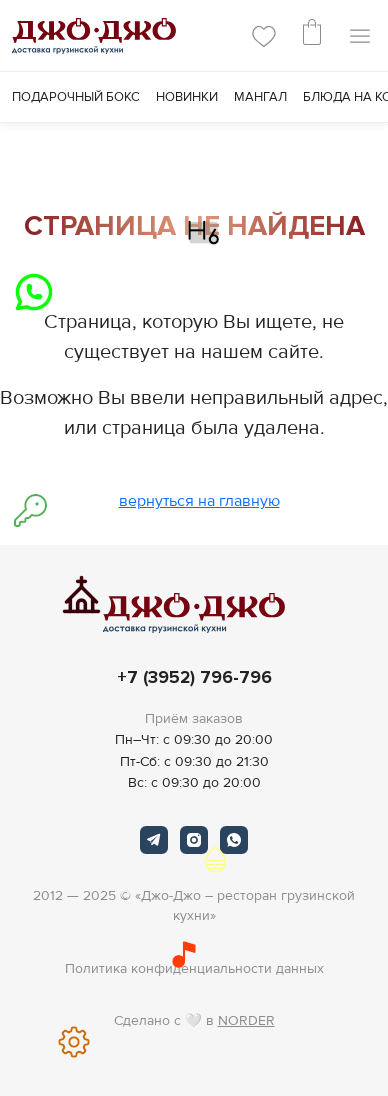 This screenshot has width=388, height=1096. What do you see at coordinates (202, 232) in the screenshot?
I see `format text as heading level 6` at bounding box center [202, 232].